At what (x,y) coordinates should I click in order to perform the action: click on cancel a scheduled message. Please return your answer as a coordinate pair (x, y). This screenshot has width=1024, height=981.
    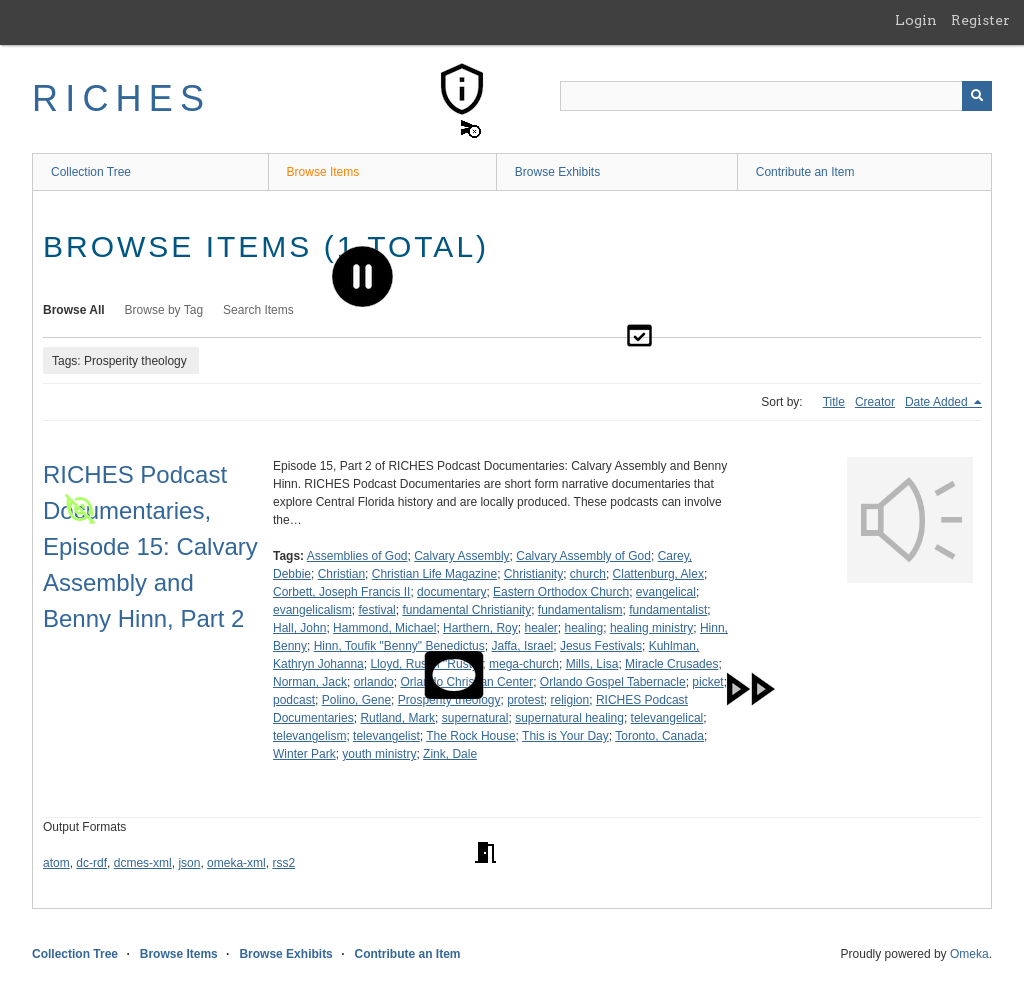
    Looking at the image, I should click on (470, 127).